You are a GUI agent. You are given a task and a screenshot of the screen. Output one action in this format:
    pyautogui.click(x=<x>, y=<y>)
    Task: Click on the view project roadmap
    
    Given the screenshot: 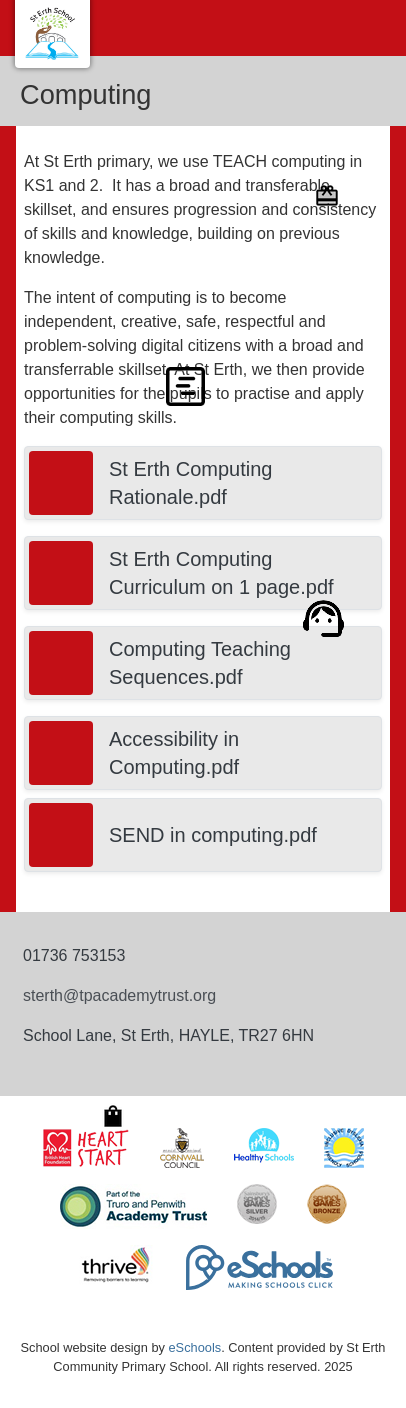 What is the action you would take?
    pyautogui.click(x=185, y=386)
    